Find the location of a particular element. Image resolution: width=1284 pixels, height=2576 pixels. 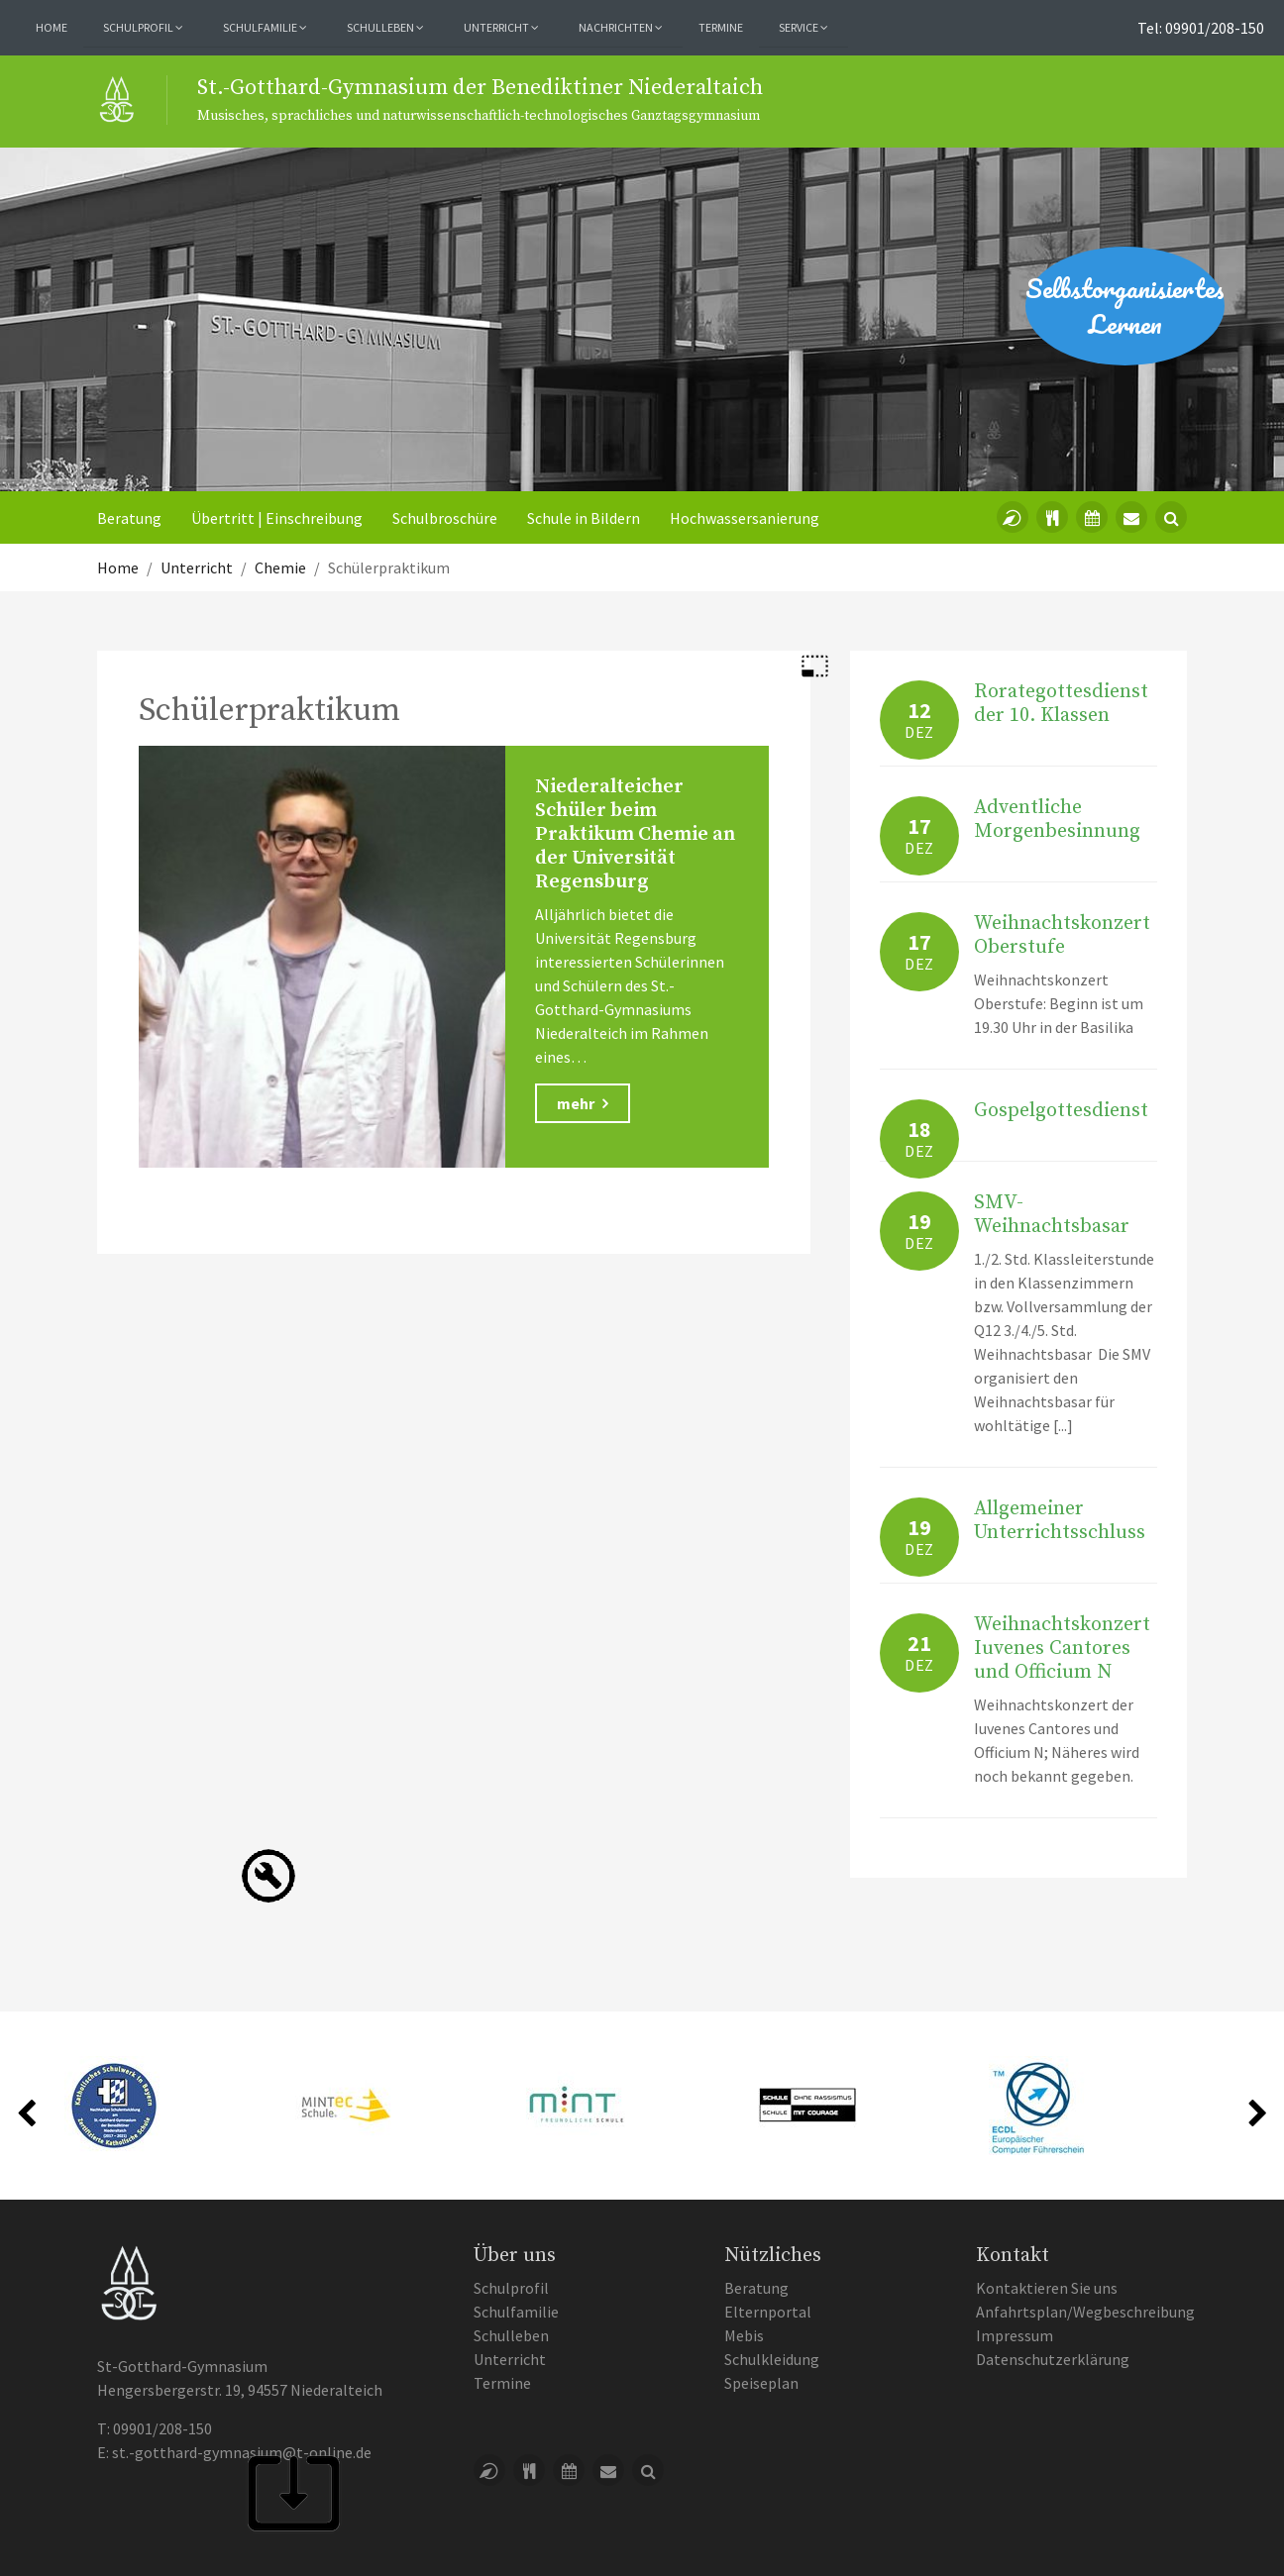

access settings or configuration options is located at coordinates (268, 1876).